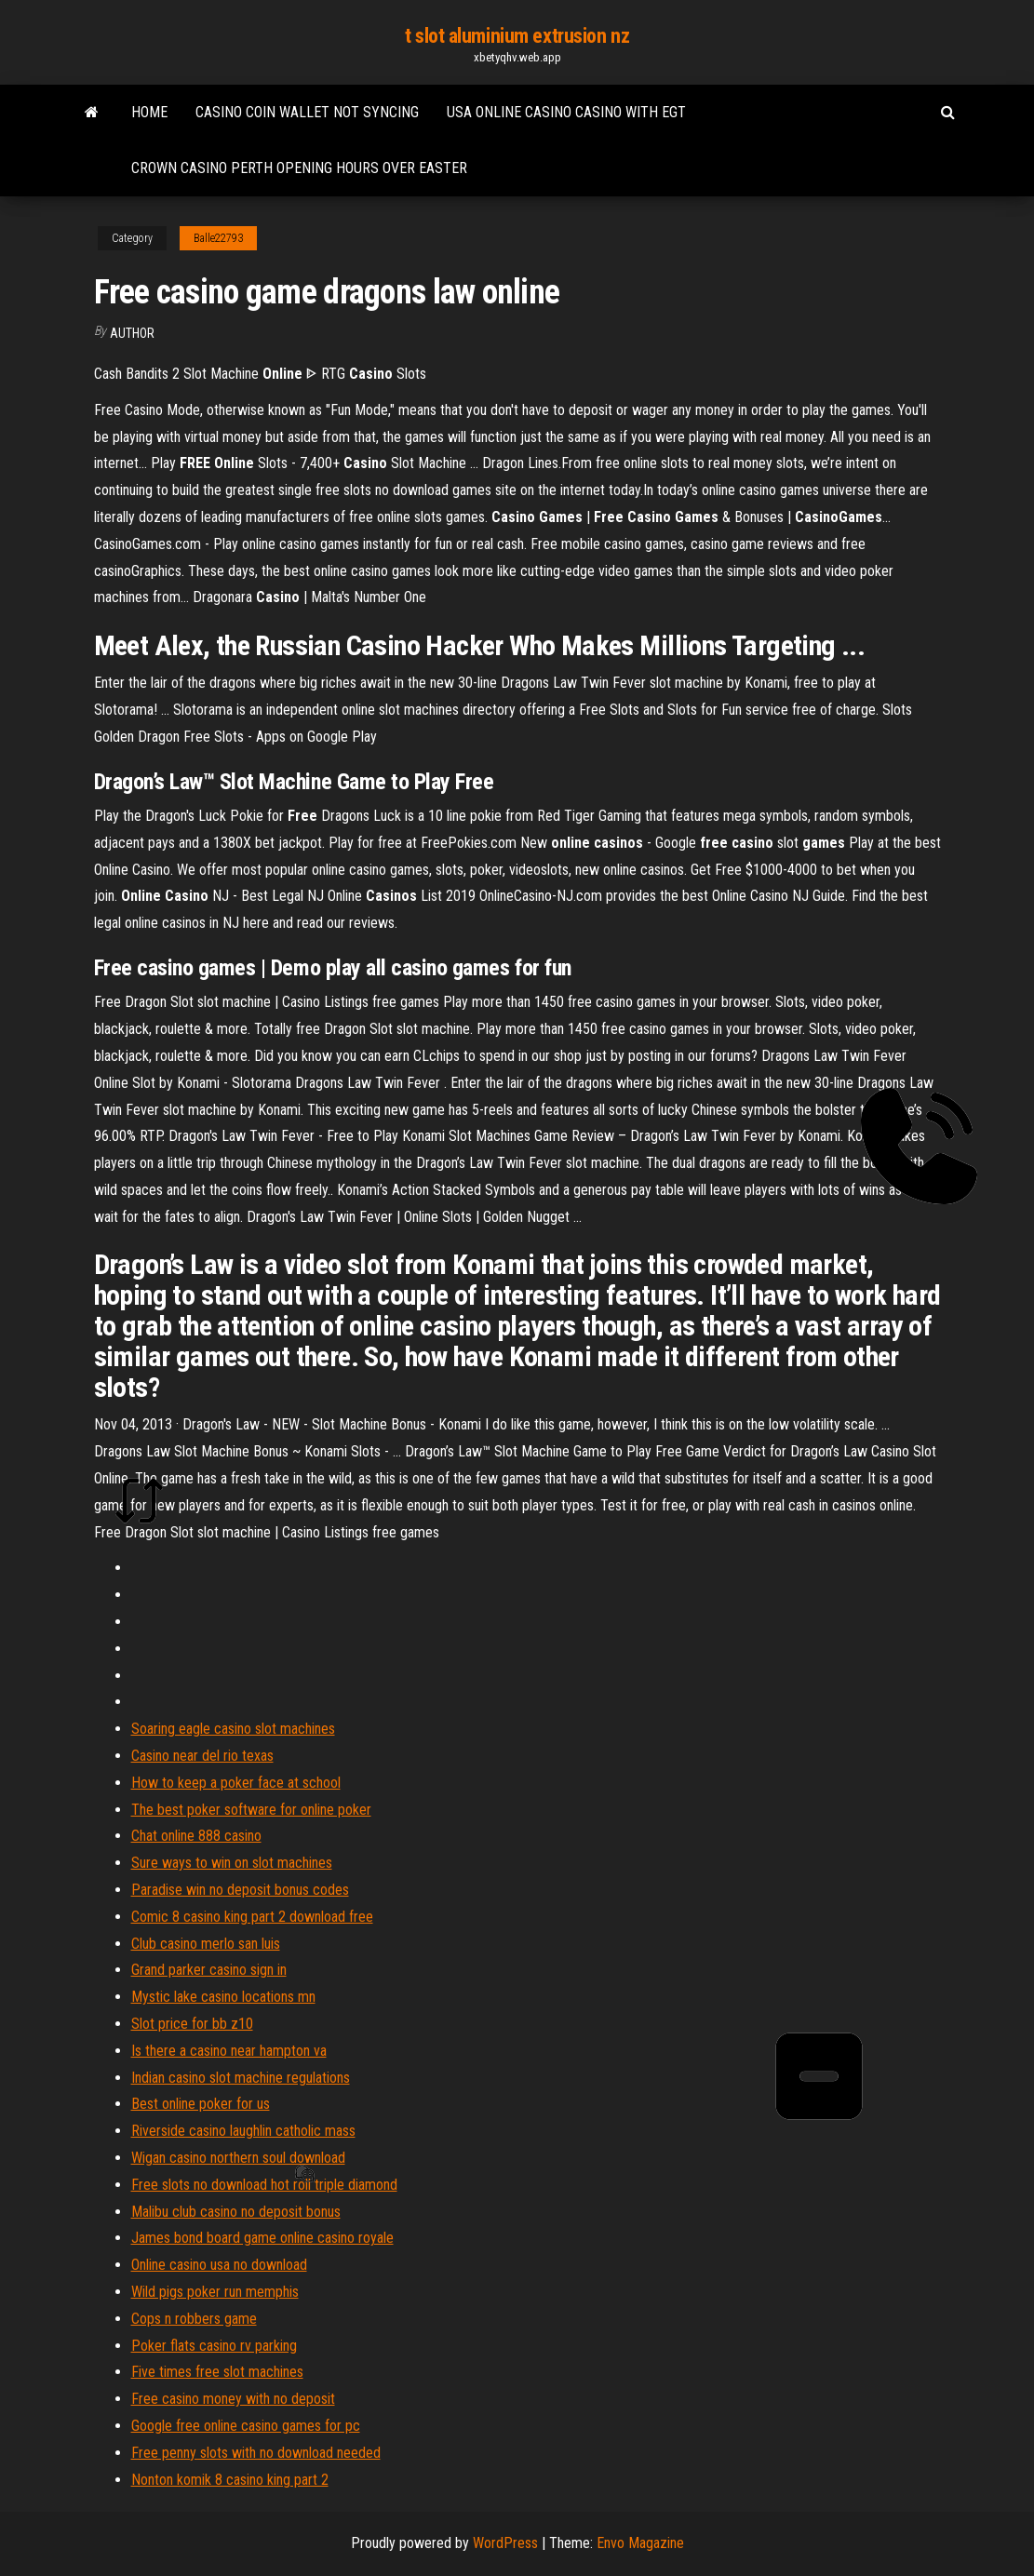 The height and width of the screenshot is (2576, 1034). I want to click on flip or mirror content horizontally, so click(139, 1500).